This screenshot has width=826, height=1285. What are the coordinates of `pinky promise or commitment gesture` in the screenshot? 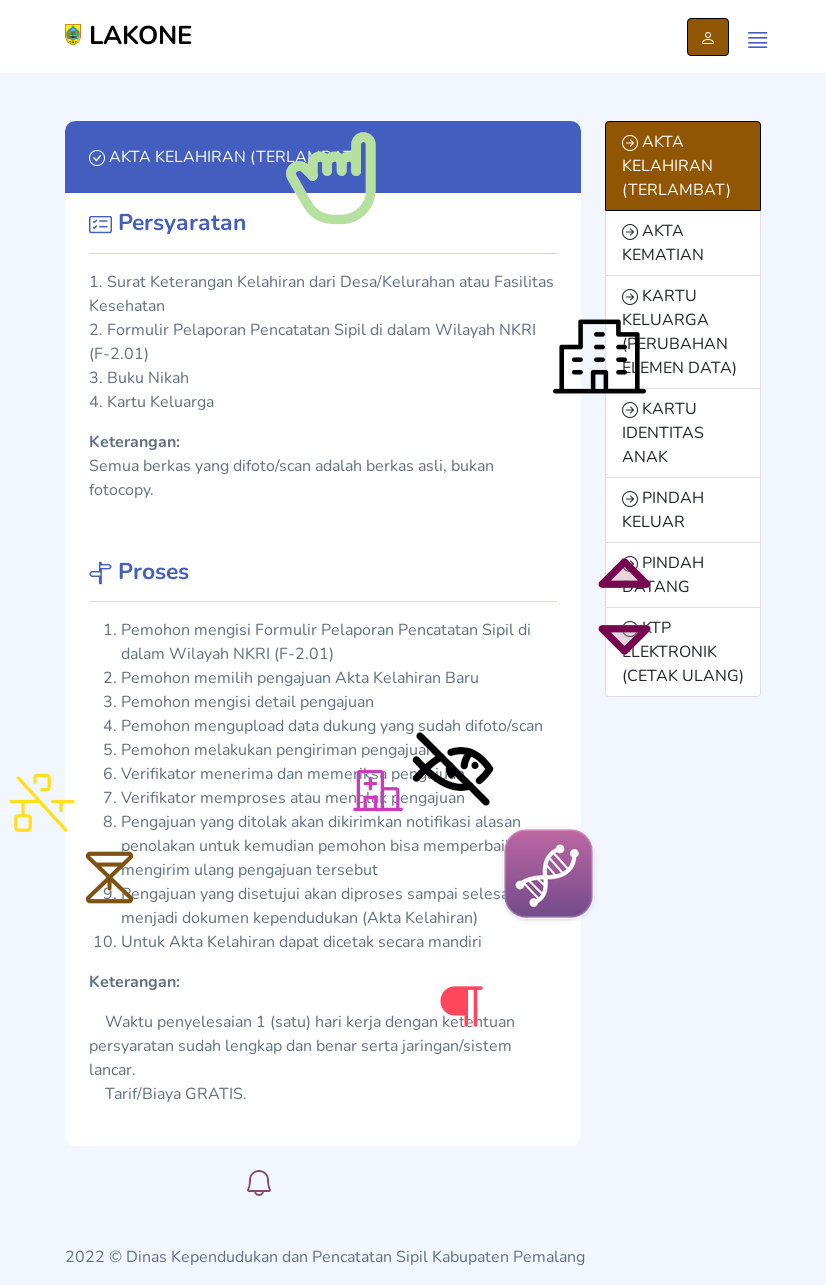 It's located at (332, 171).